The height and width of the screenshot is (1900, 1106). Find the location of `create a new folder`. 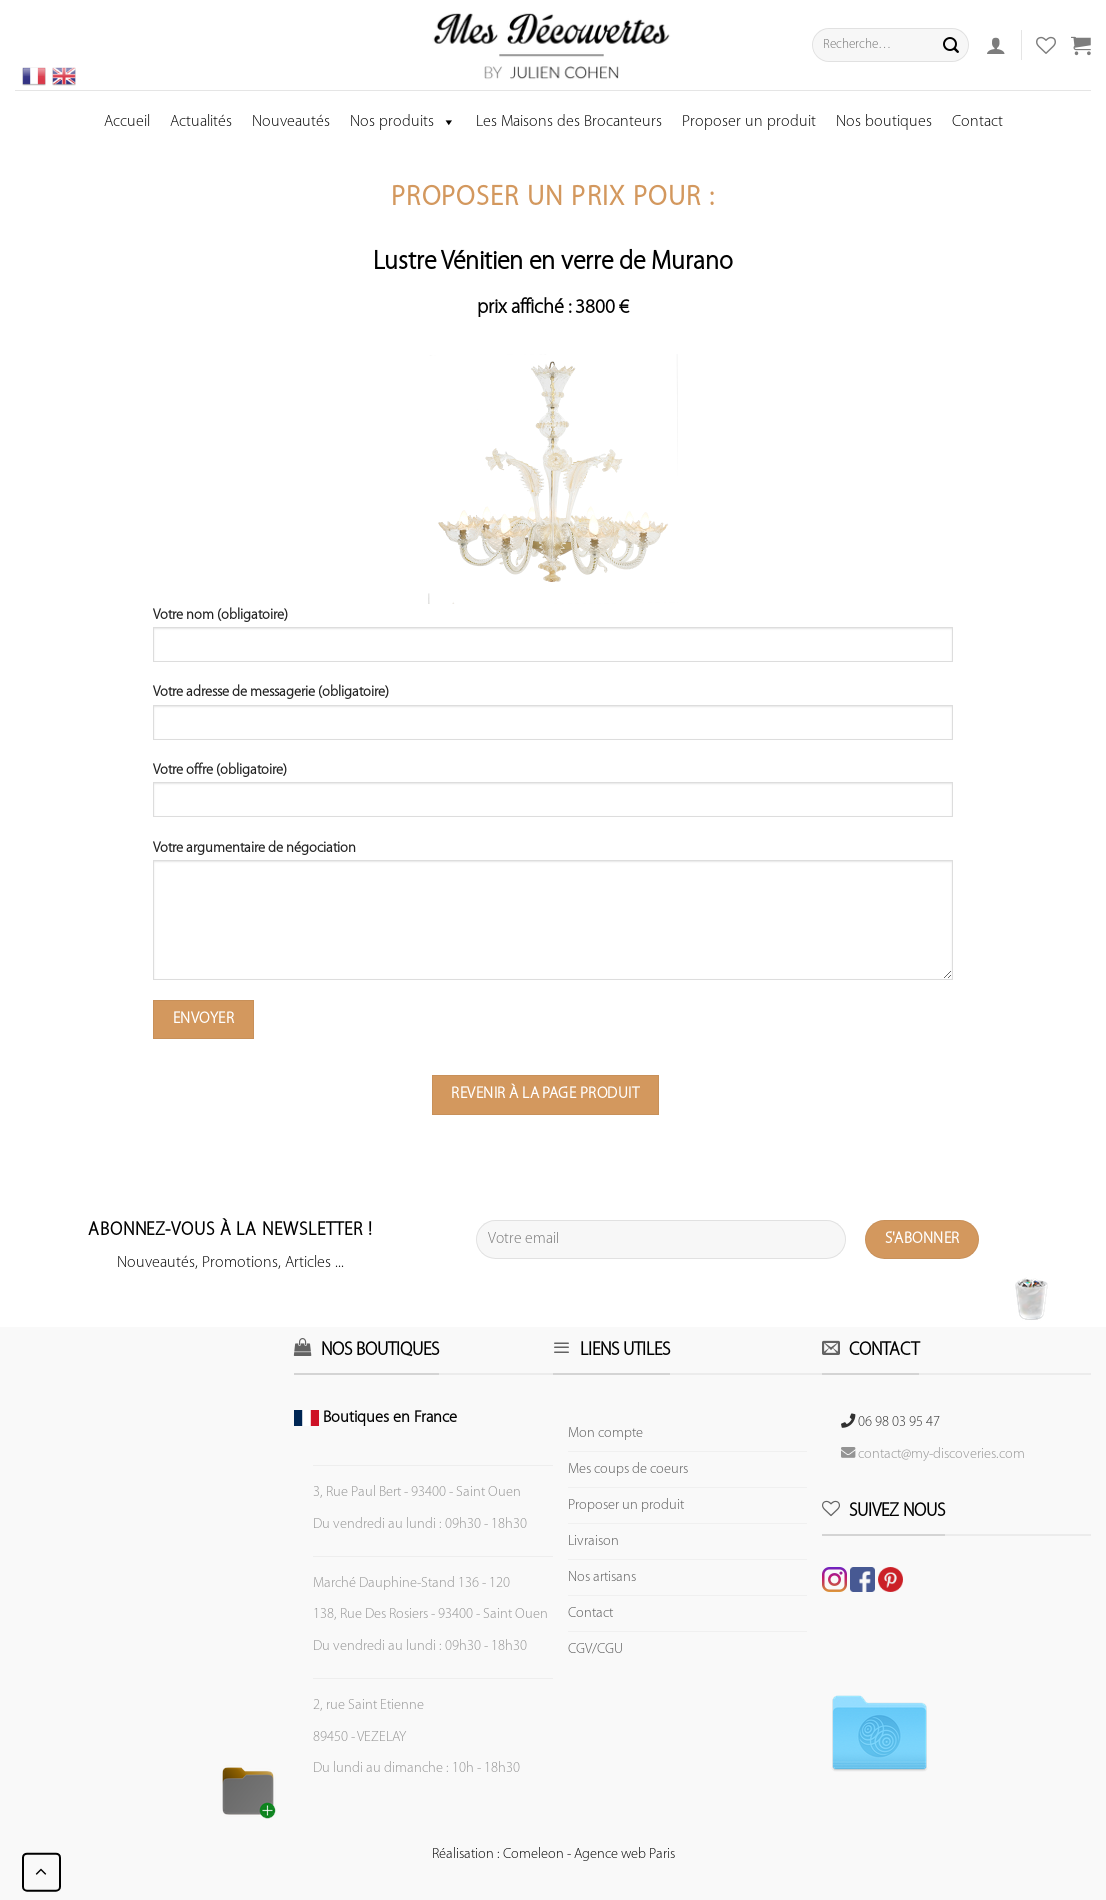

create a new folder is located at coordinates (248, 1791).